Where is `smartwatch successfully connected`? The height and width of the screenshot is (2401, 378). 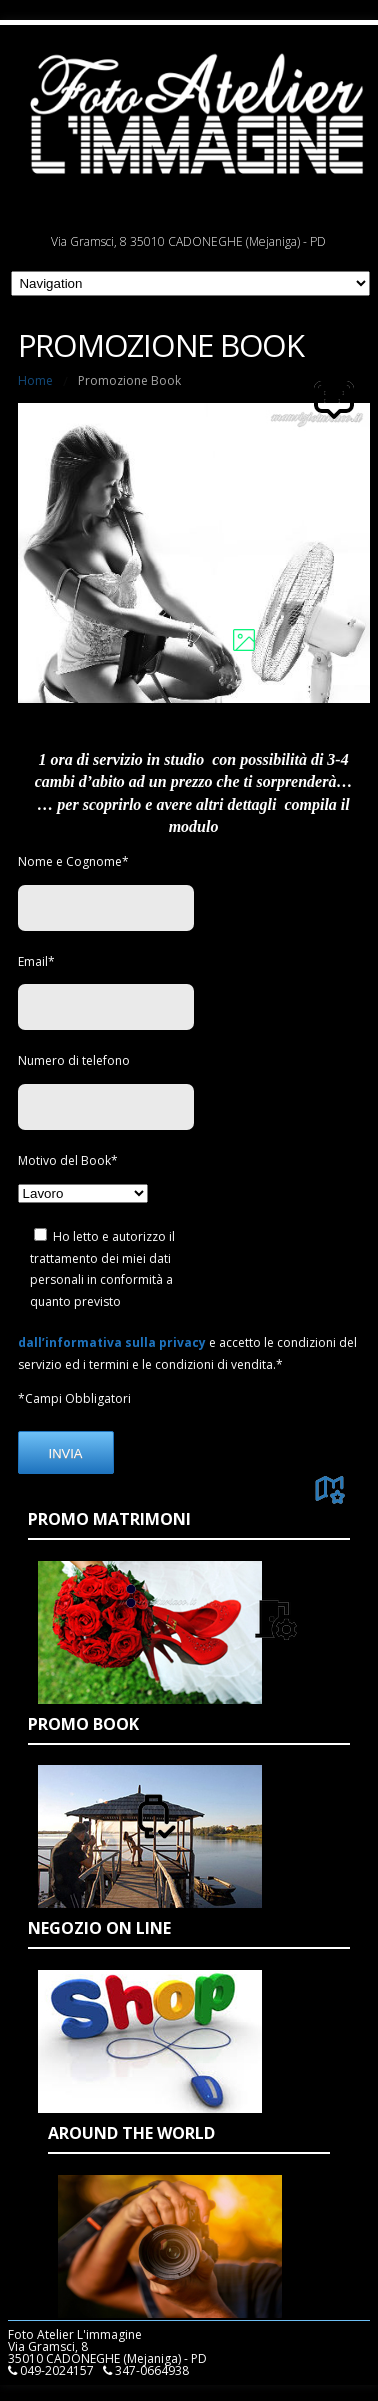
smartwatch successfully connected is located at coordinates (153, 1816).